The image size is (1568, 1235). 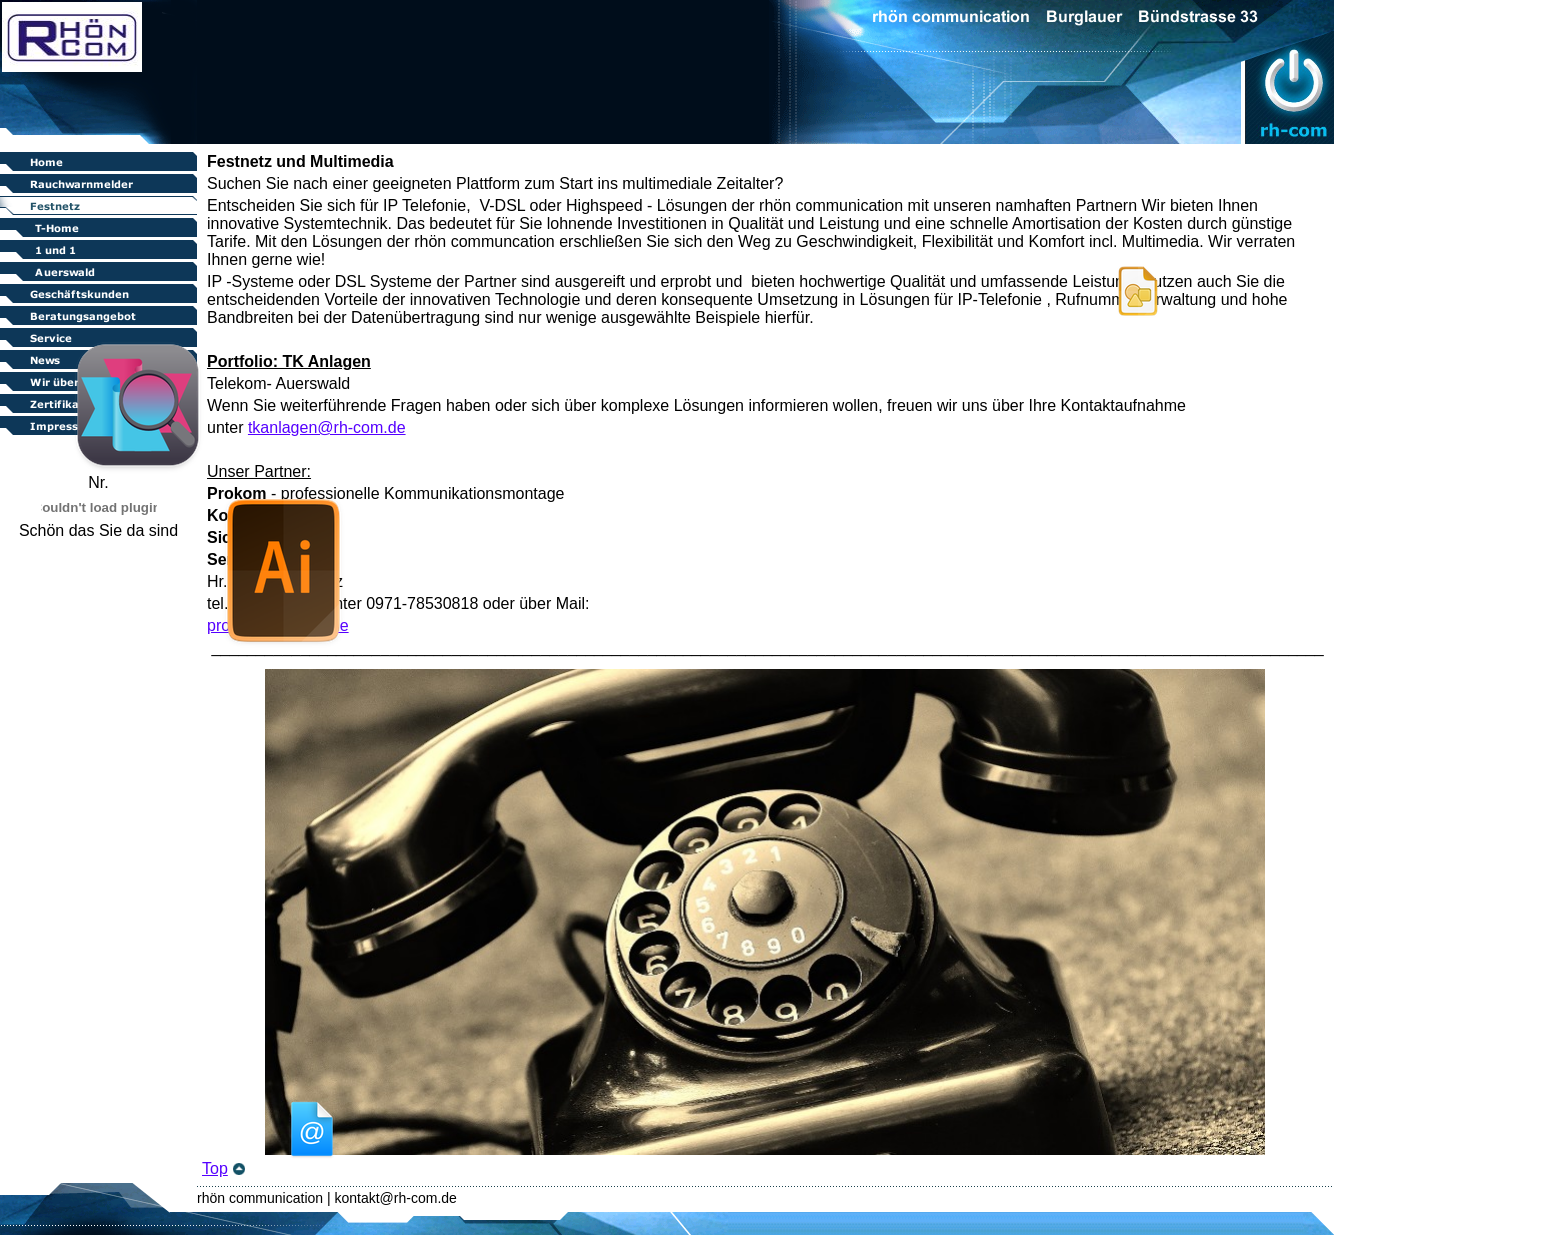 I want to click on open an opendocument graphics template file, so click(x=1138, y=291).